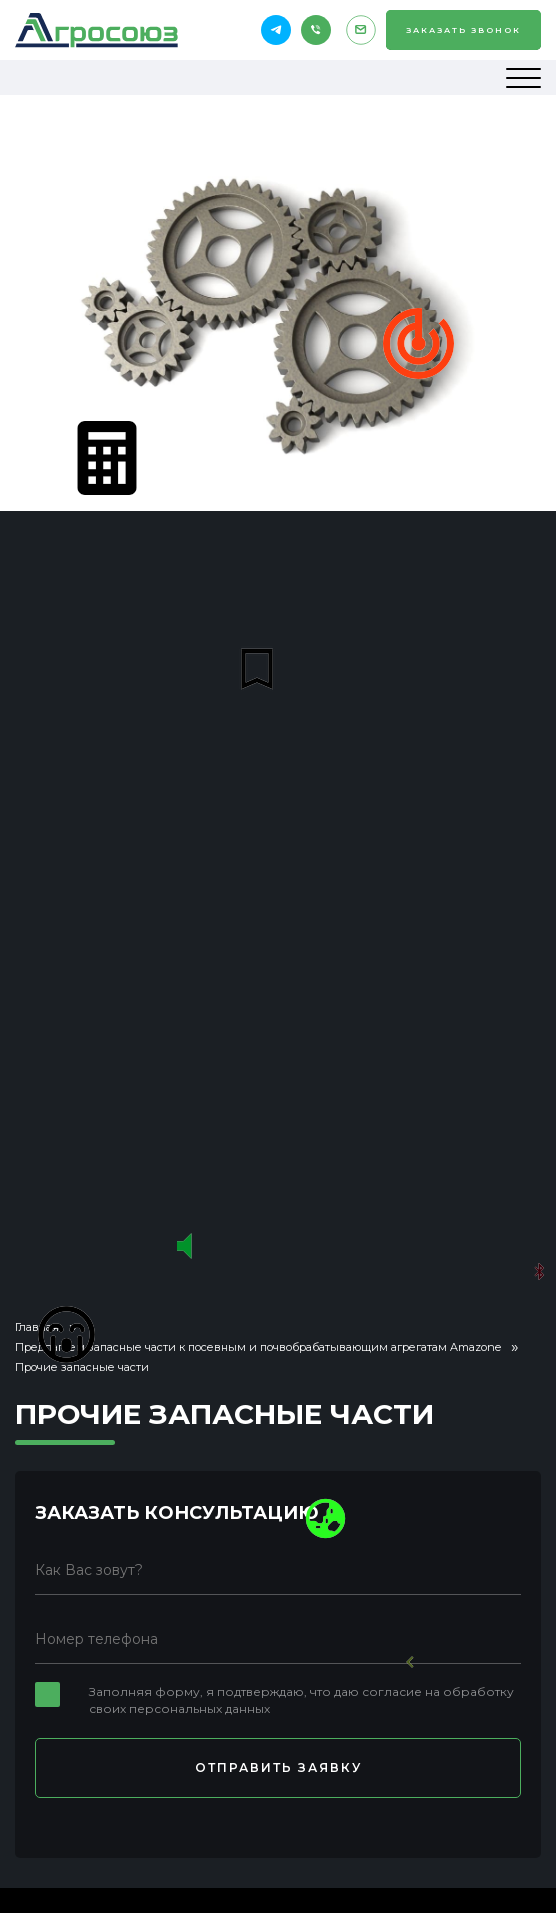 The width and height of the screenshot is (556, 1913). Describe the element at coordinates (410, 1662) in the screenshot. I see `go back to the previous screen` at that location.